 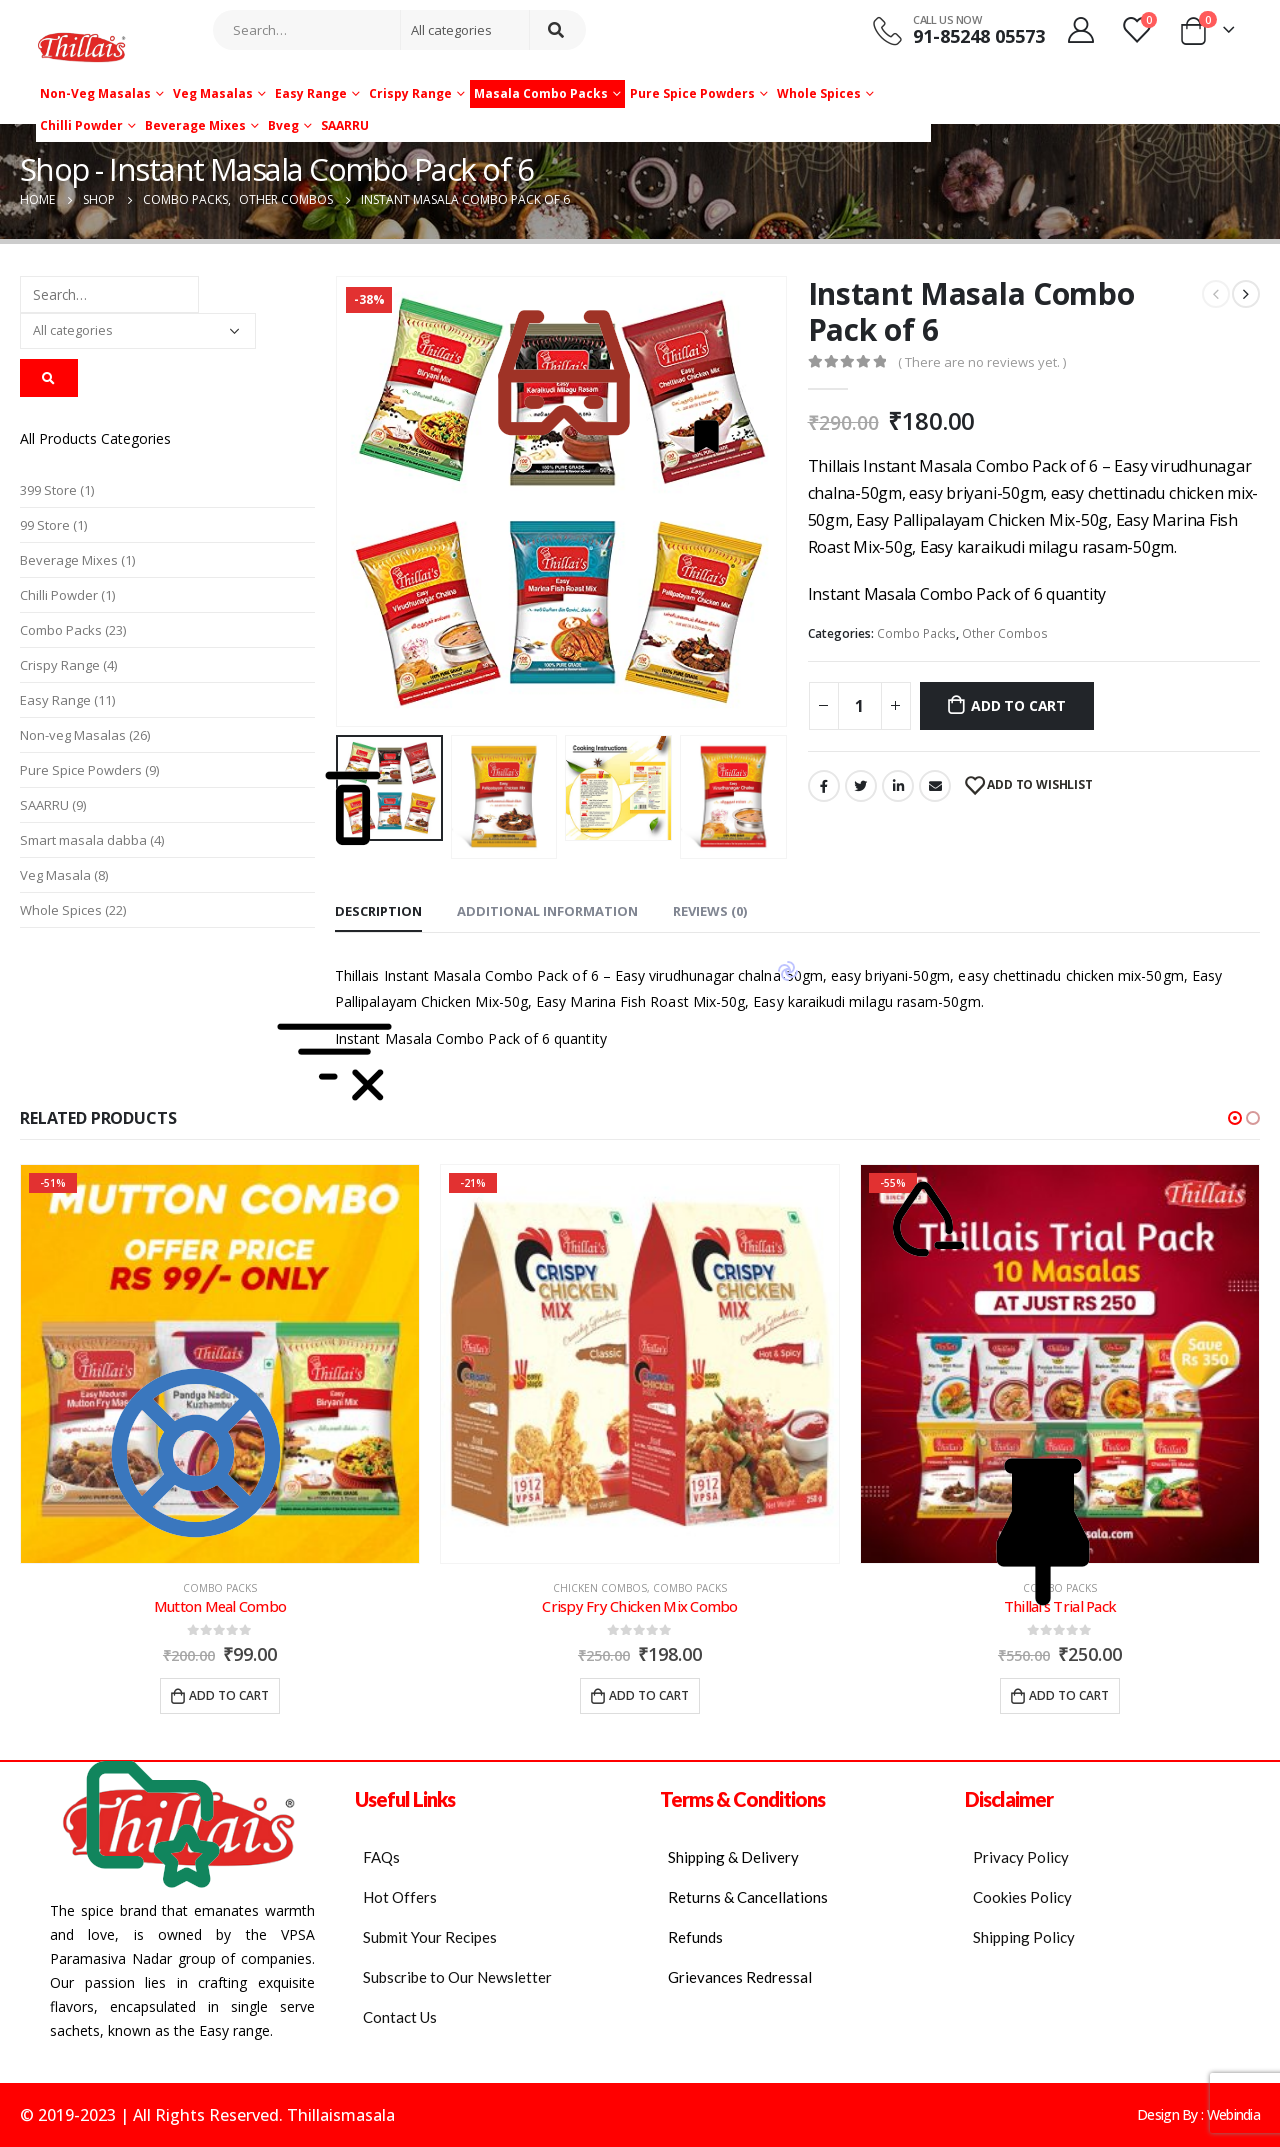 I want to click on pinned item or content, so click(x=1043, y=1528).